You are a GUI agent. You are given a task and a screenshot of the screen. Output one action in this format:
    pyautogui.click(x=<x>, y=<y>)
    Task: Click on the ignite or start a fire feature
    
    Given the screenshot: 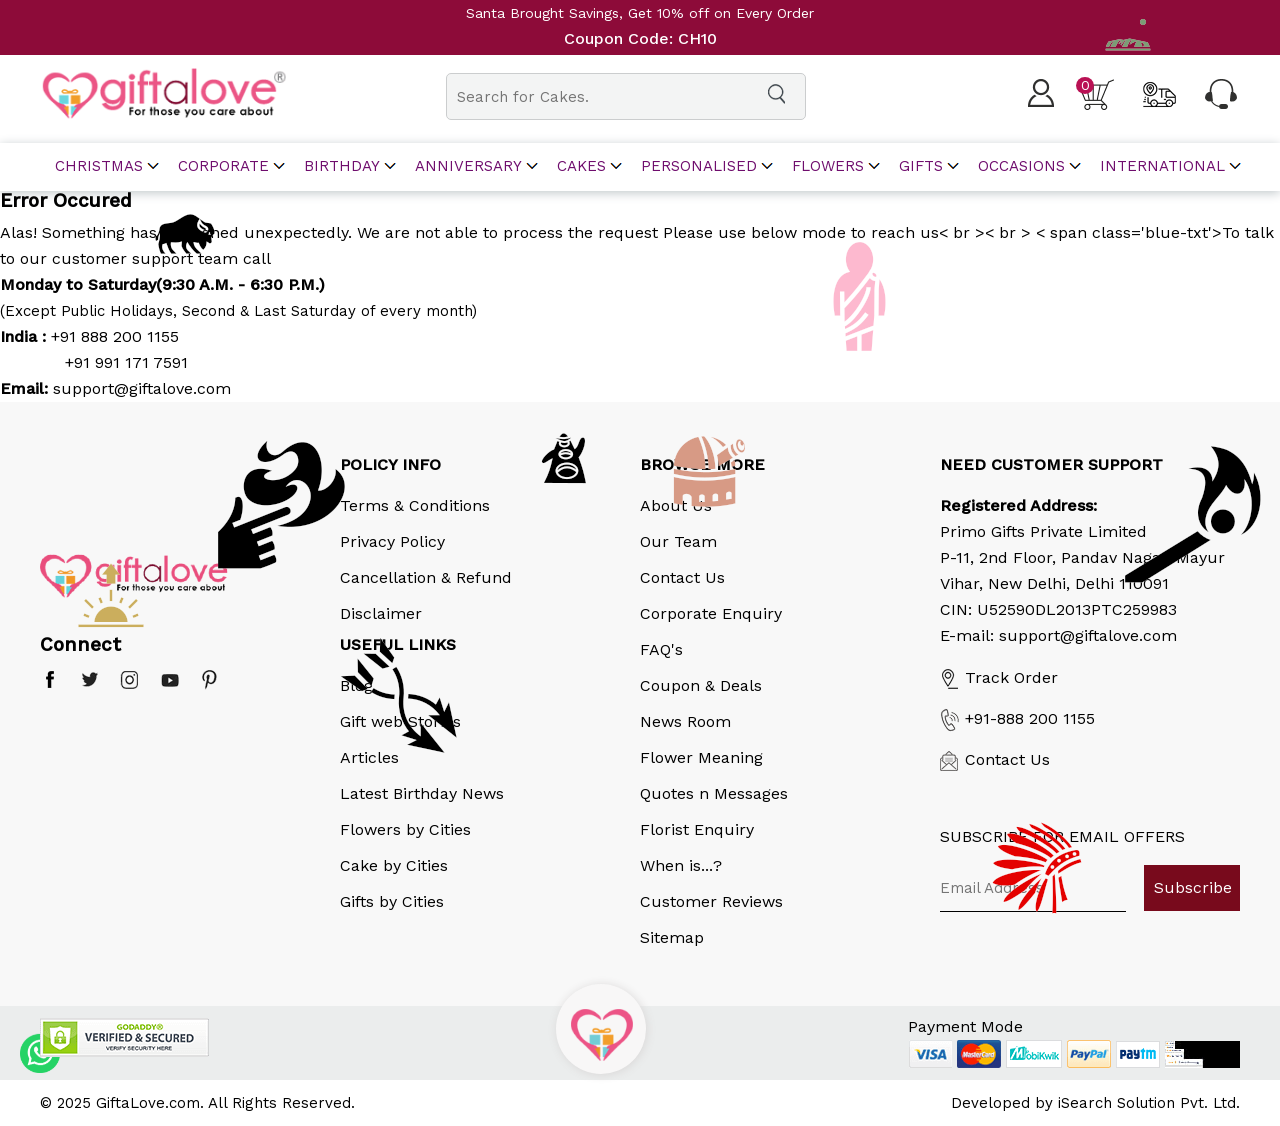 What is the action you would take?
    pyautogui.click(x=1193, y=514)
    